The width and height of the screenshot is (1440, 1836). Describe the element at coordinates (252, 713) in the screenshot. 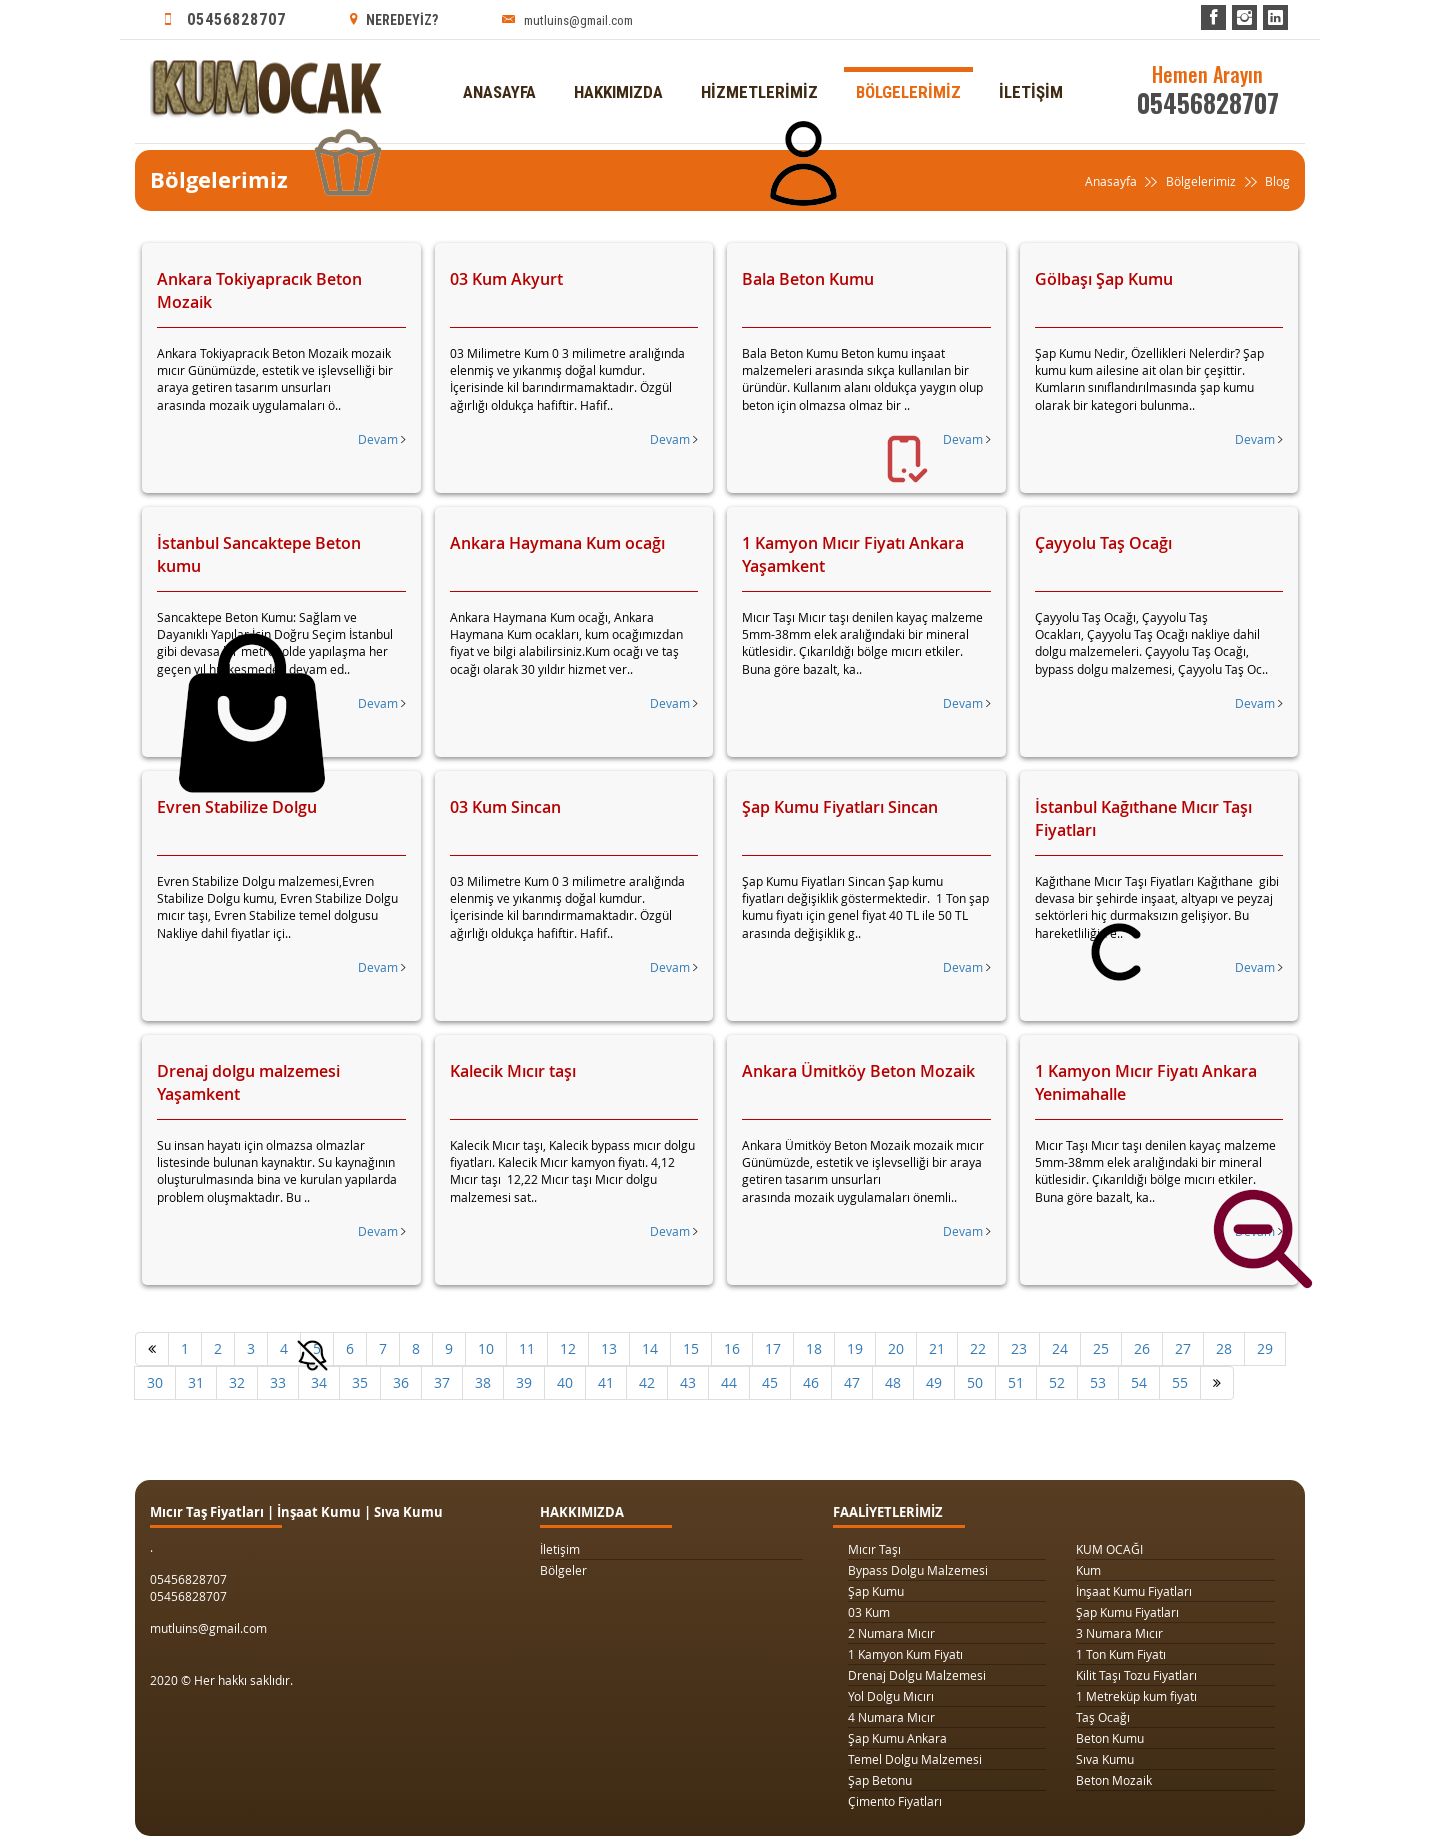

I see `view your shopping cart` at that location.